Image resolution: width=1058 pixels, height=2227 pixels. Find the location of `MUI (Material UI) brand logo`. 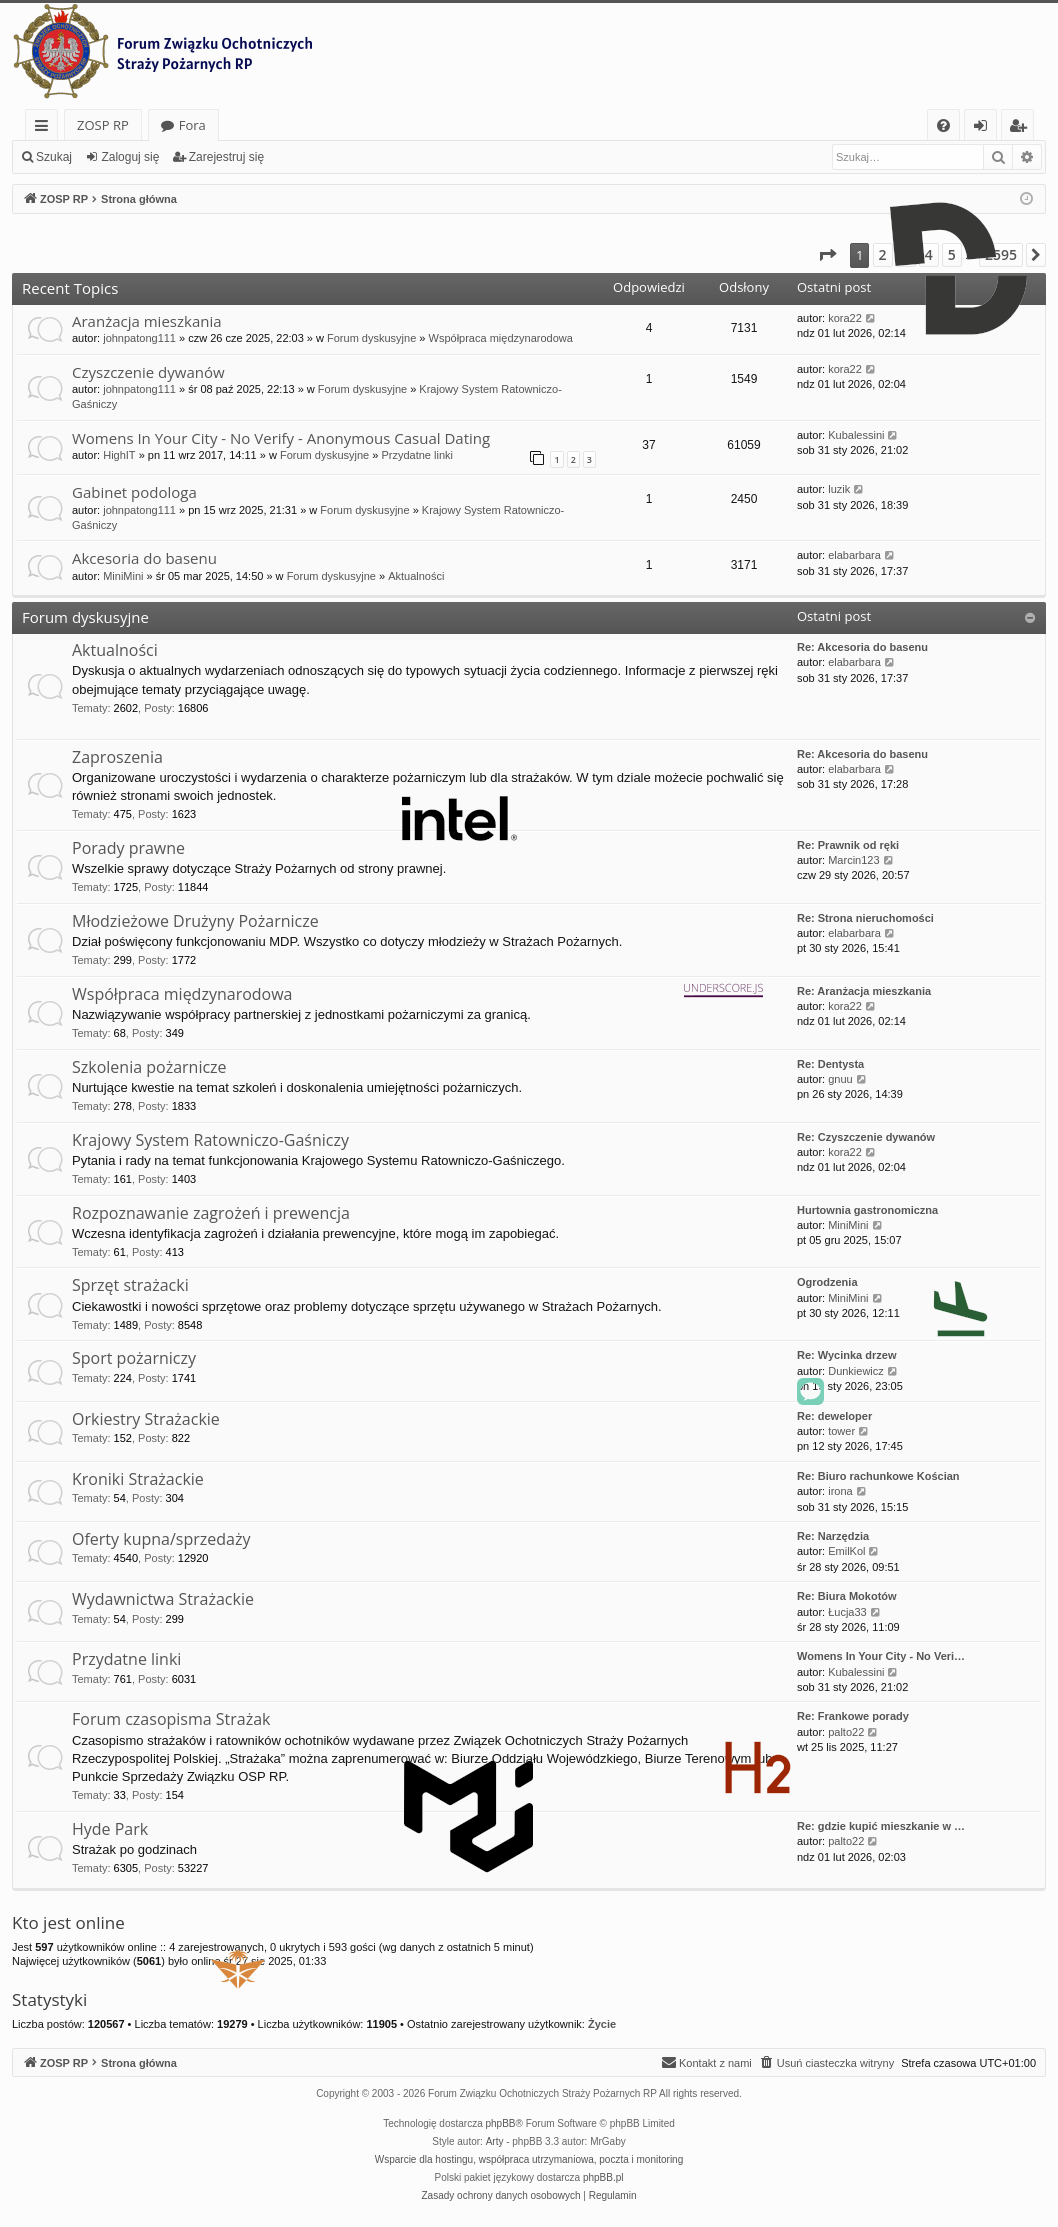

MUI (Material UI) brand logo is located at coordinates (468, 1816).